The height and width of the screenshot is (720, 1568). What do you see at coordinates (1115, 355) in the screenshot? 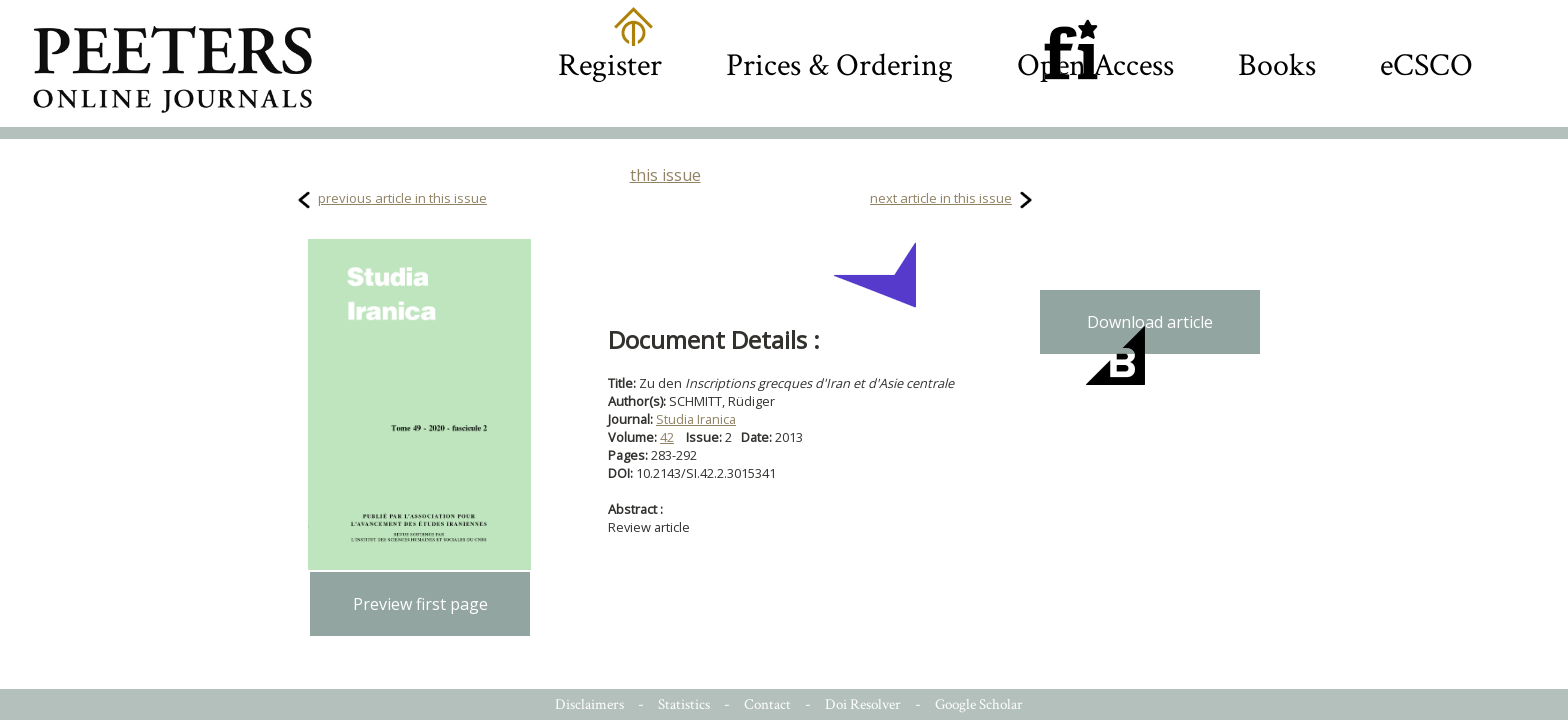
I see `bigcommerce platform logo` at bounding box center [1115, 355].